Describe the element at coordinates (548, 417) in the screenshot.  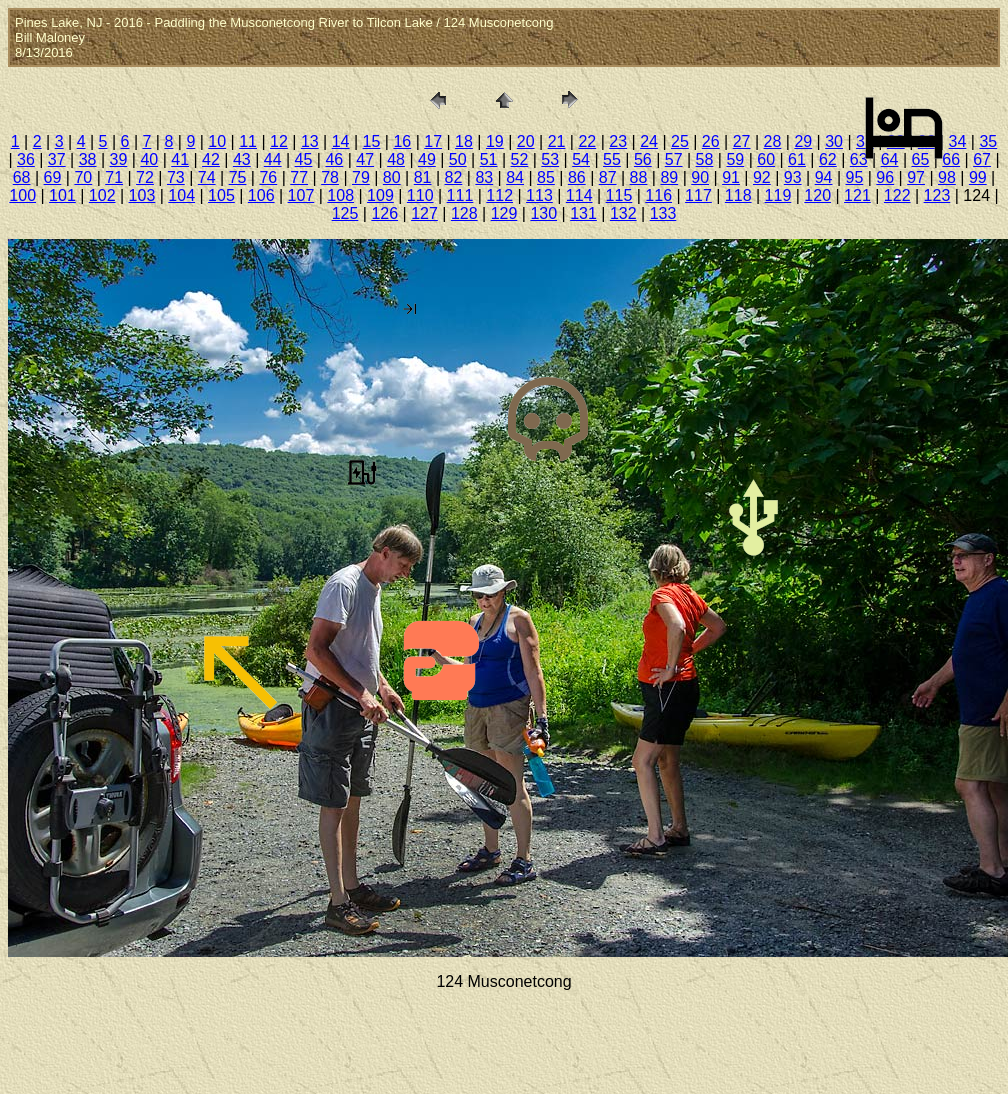
I see `indicates dangerous or hazardous content` at that location.